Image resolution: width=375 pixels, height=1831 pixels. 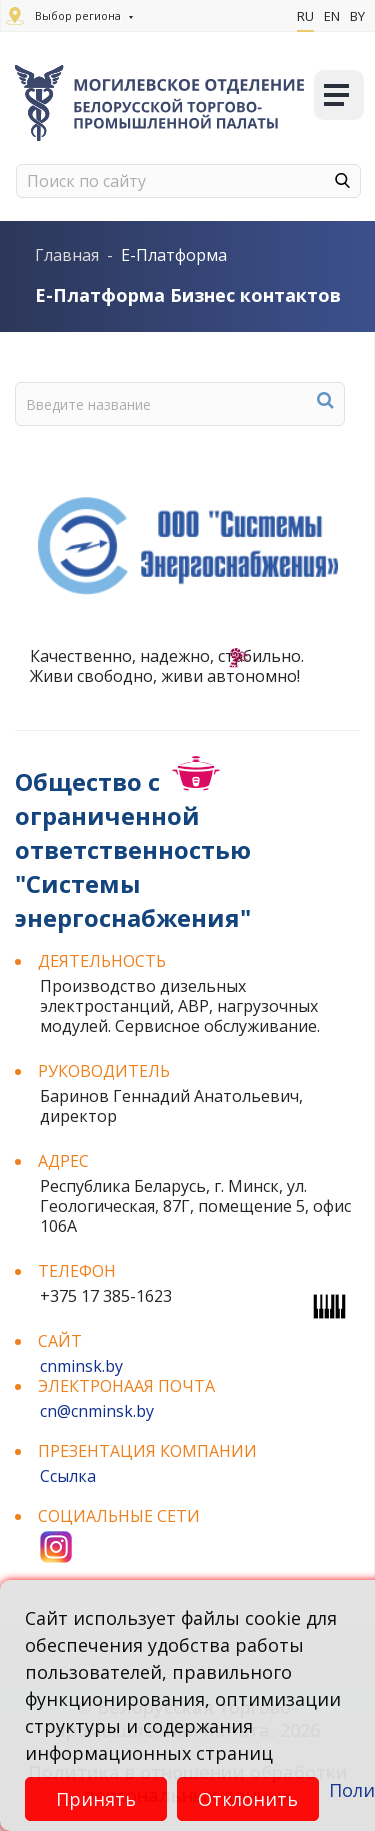 What do you see at coordinates (329, 1306) in the screenshot?
I see `open piano or keyboard instrument` at bounding box center [329, 1306].